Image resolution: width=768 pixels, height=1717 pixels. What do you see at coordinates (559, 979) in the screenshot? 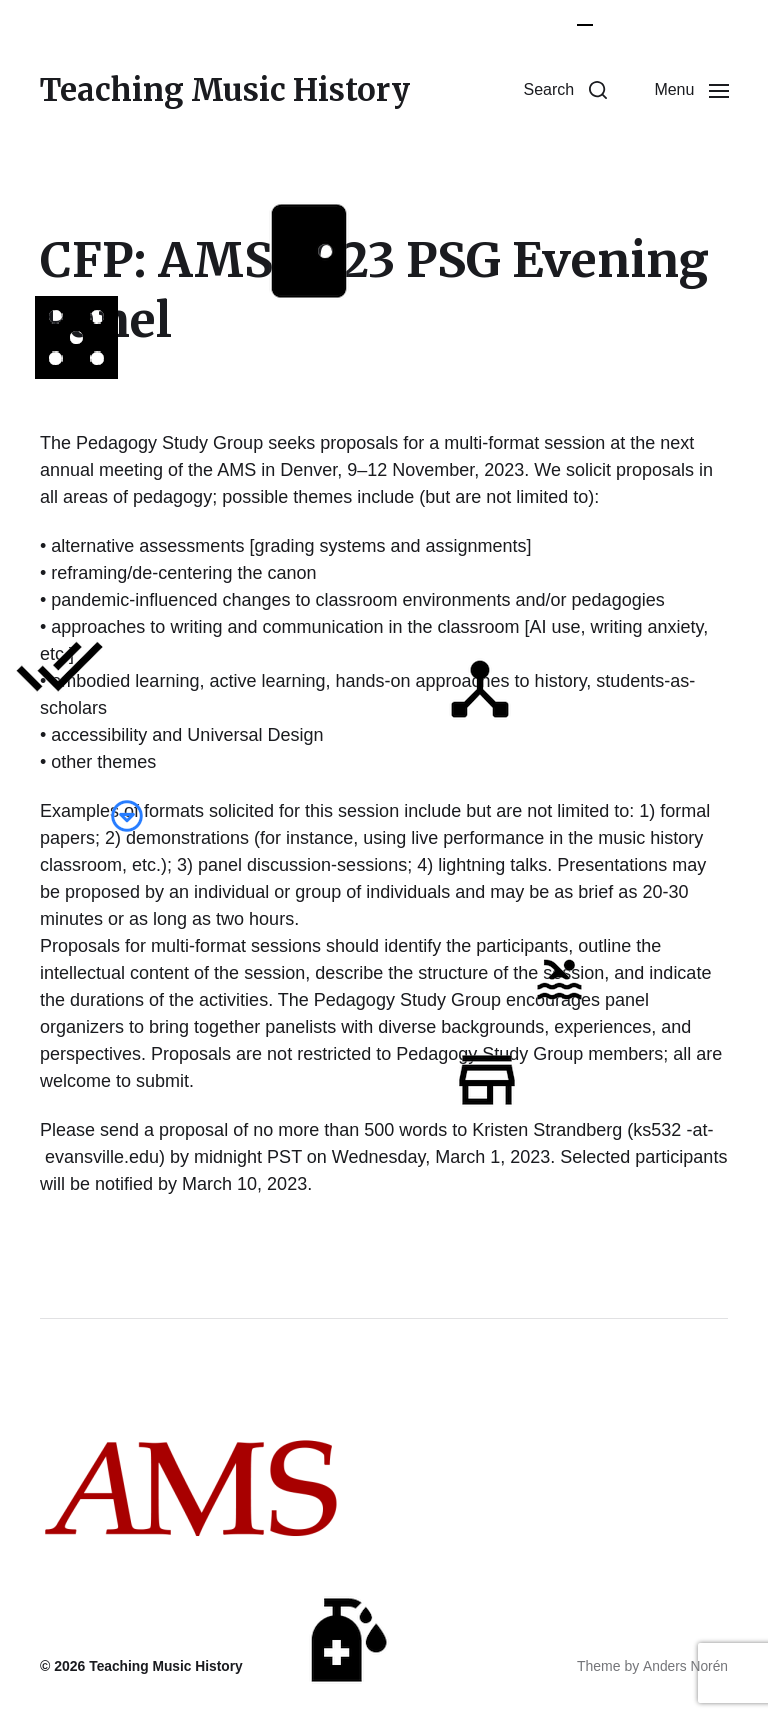
I see `view pool or swimming amenities` at bounding box center [559, 979].